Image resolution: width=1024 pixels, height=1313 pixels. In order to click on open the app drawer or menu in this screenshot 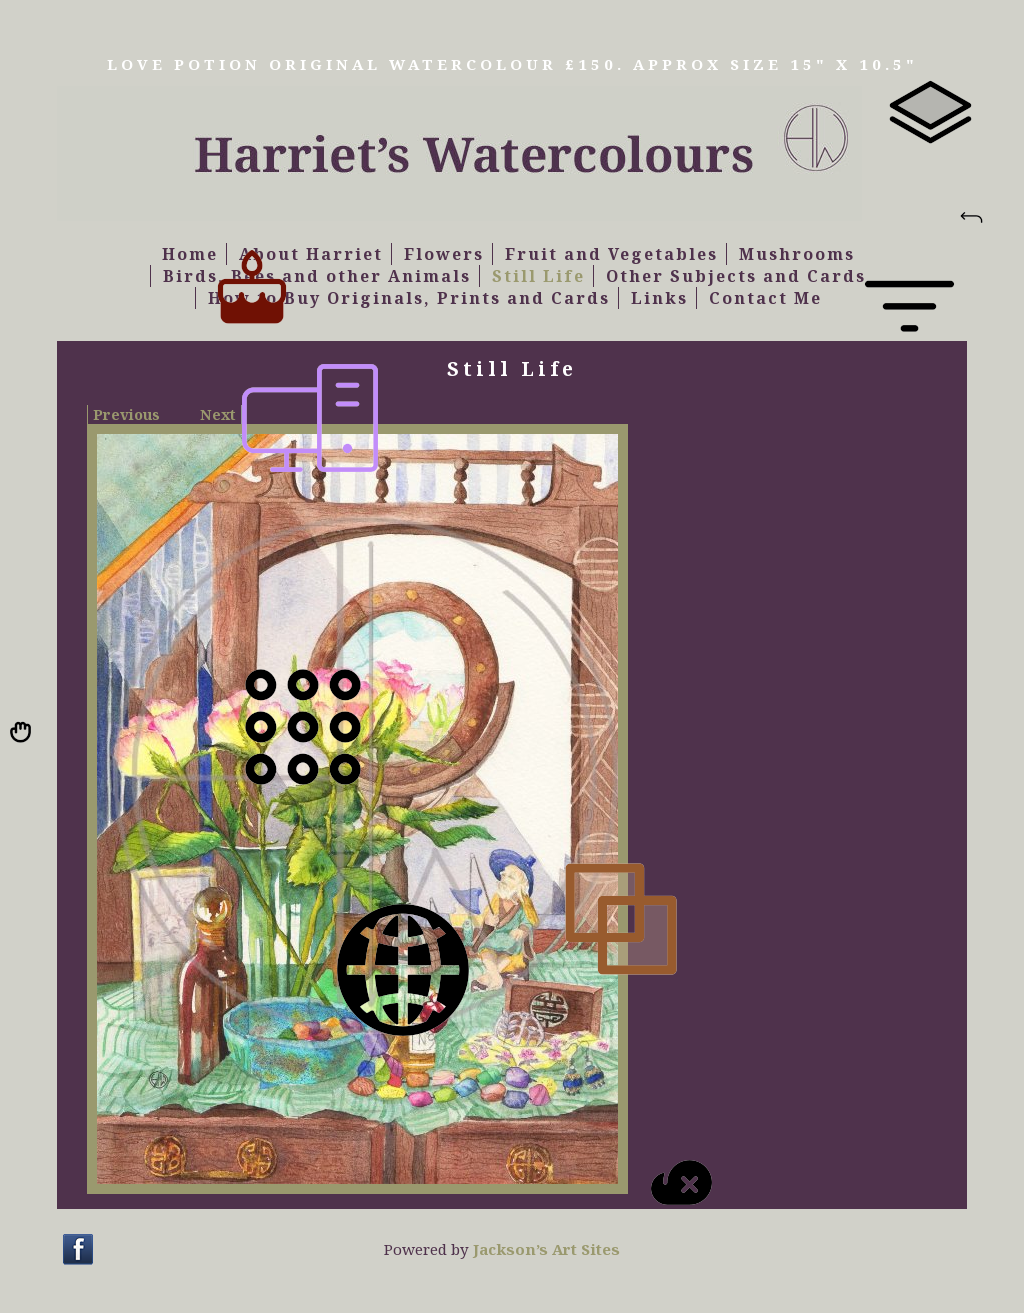, I will do `click(303, 727)`.